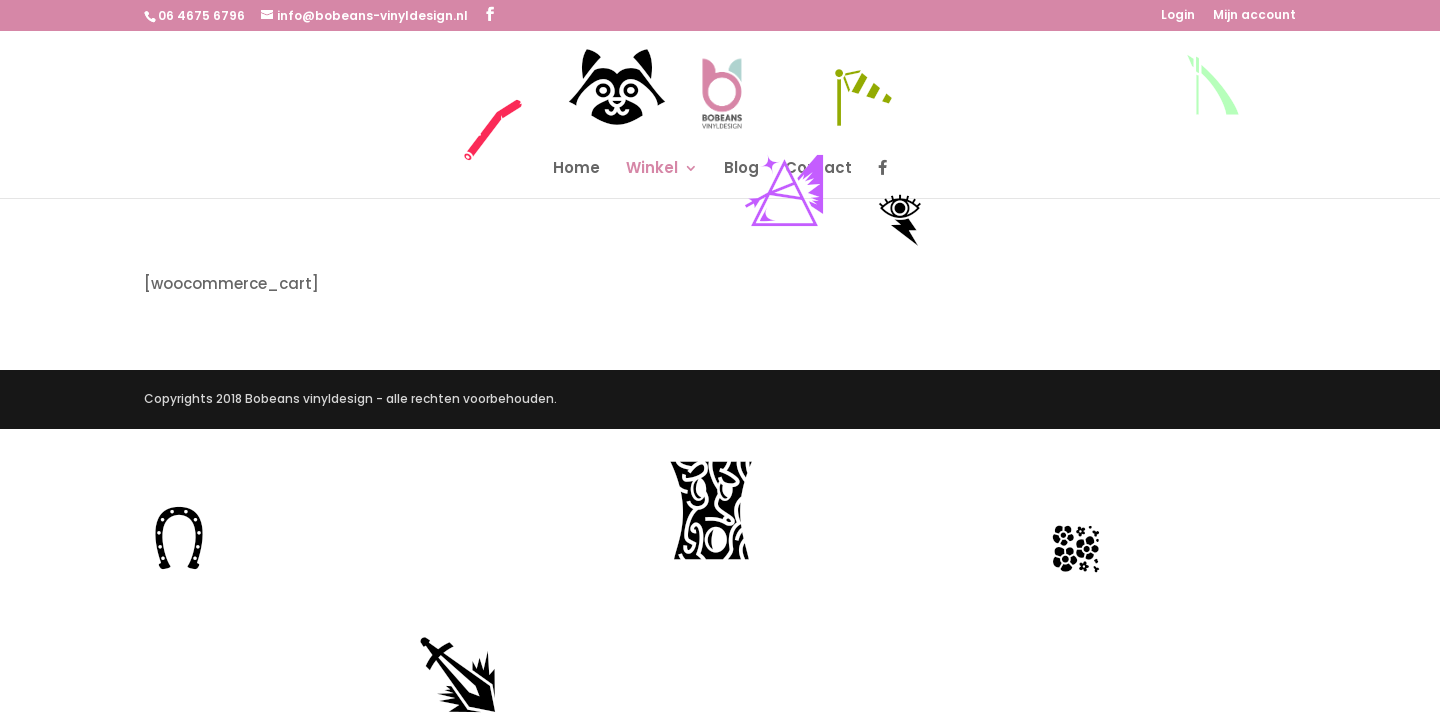  I want to click on equip or select bow weapon, so click(1206, 84).